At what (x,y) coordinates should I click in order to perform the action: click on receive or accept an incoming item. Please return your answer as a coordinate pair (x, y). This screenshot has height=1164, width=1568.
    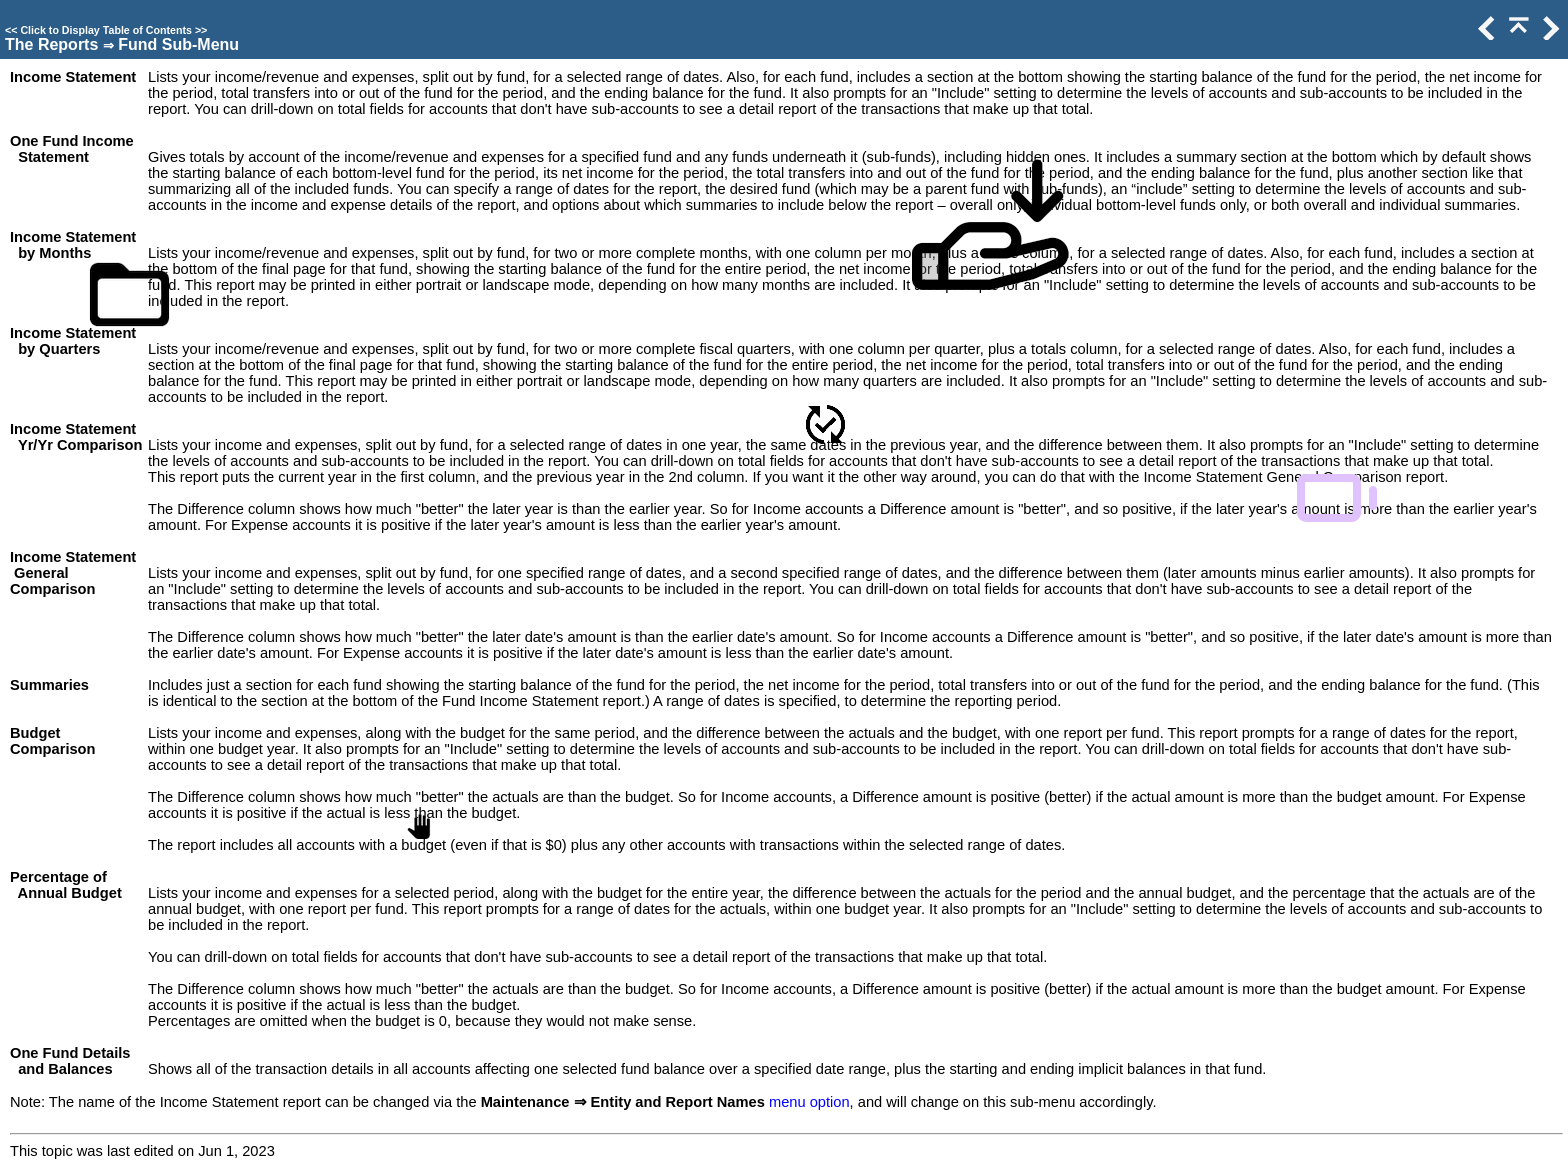
    Looking at the image, I should click on (995, 232).